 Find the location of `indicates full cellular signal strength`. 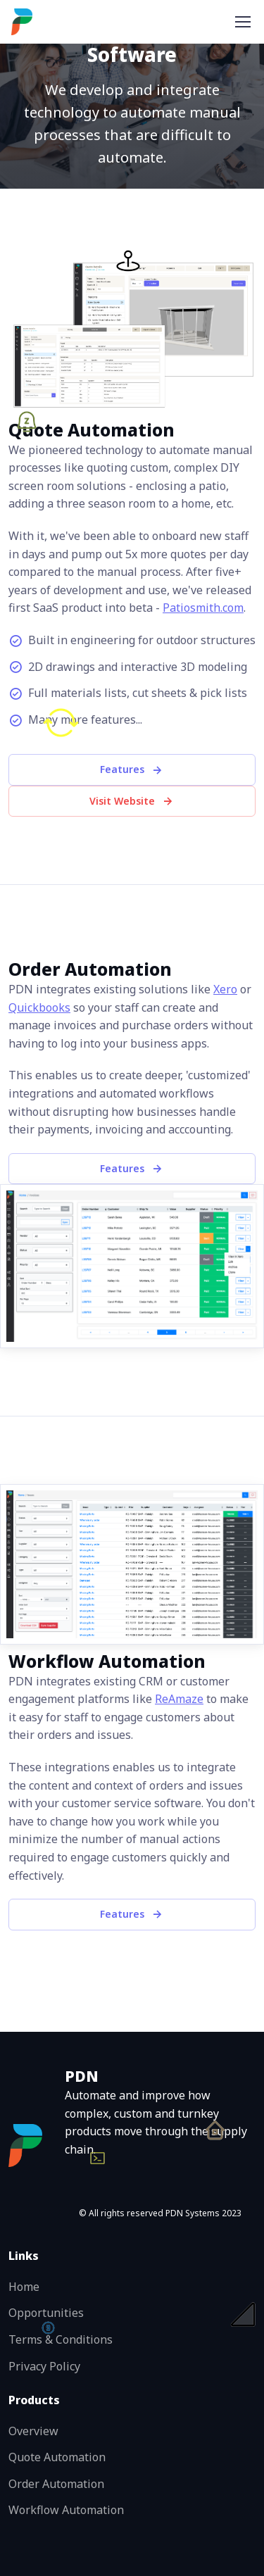

indicates full cellular signal strength is located at coordinates (245, 2316).